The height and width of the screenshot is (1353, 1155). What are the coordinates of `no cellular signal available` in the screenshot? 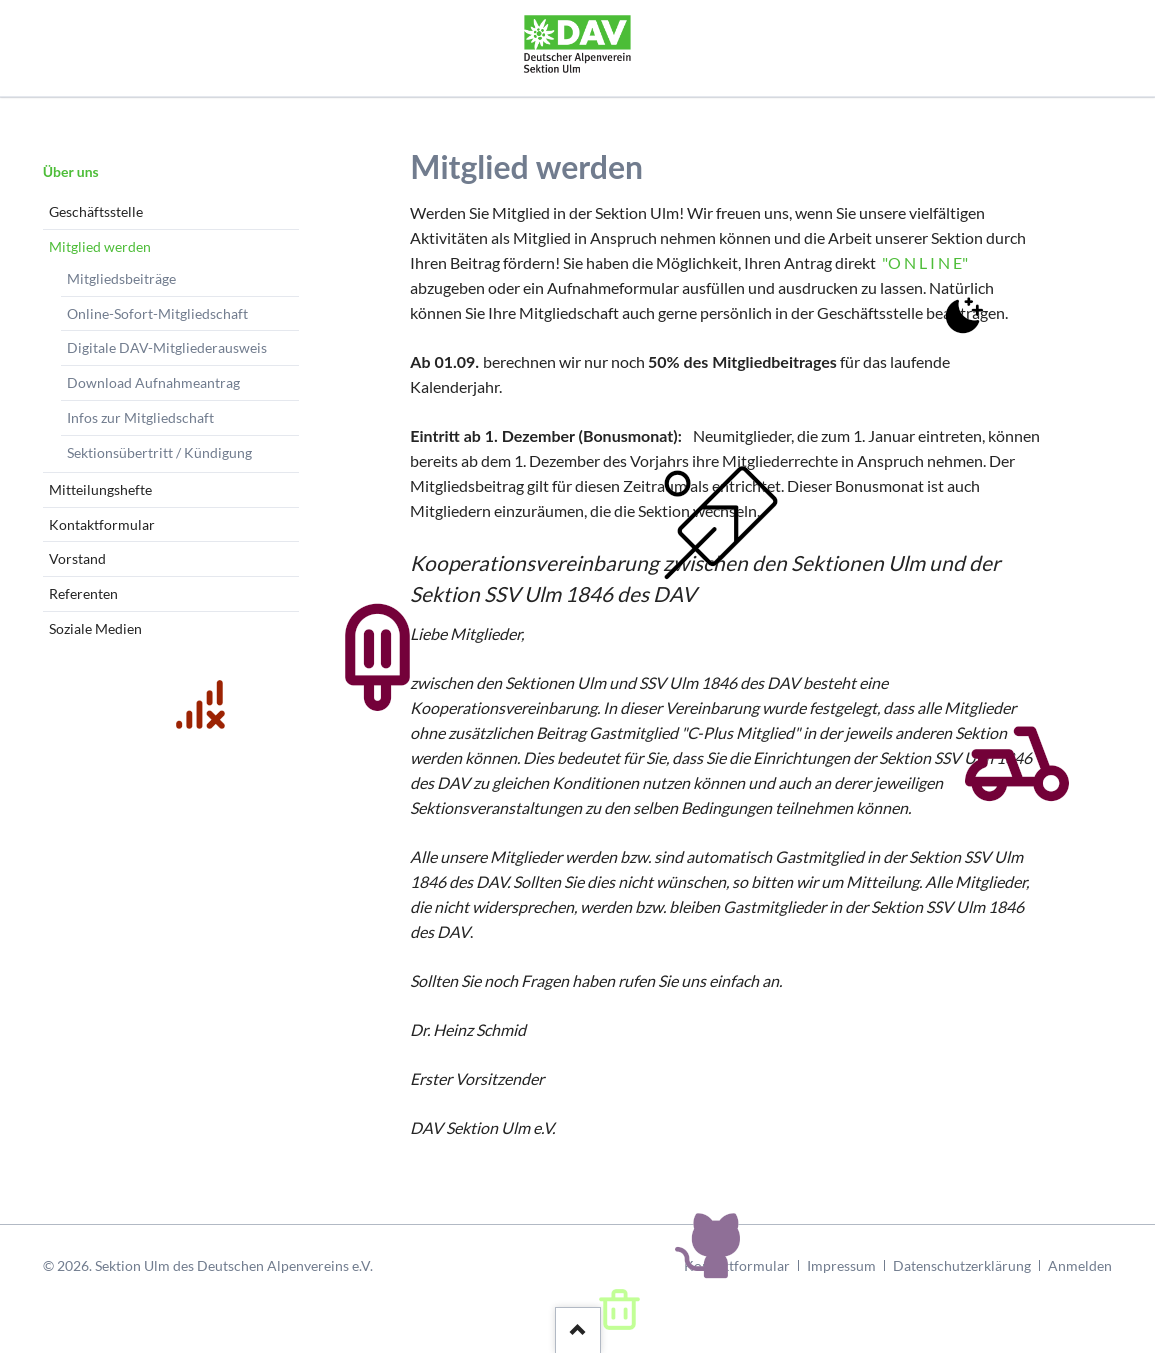 It's located at (201, 707).